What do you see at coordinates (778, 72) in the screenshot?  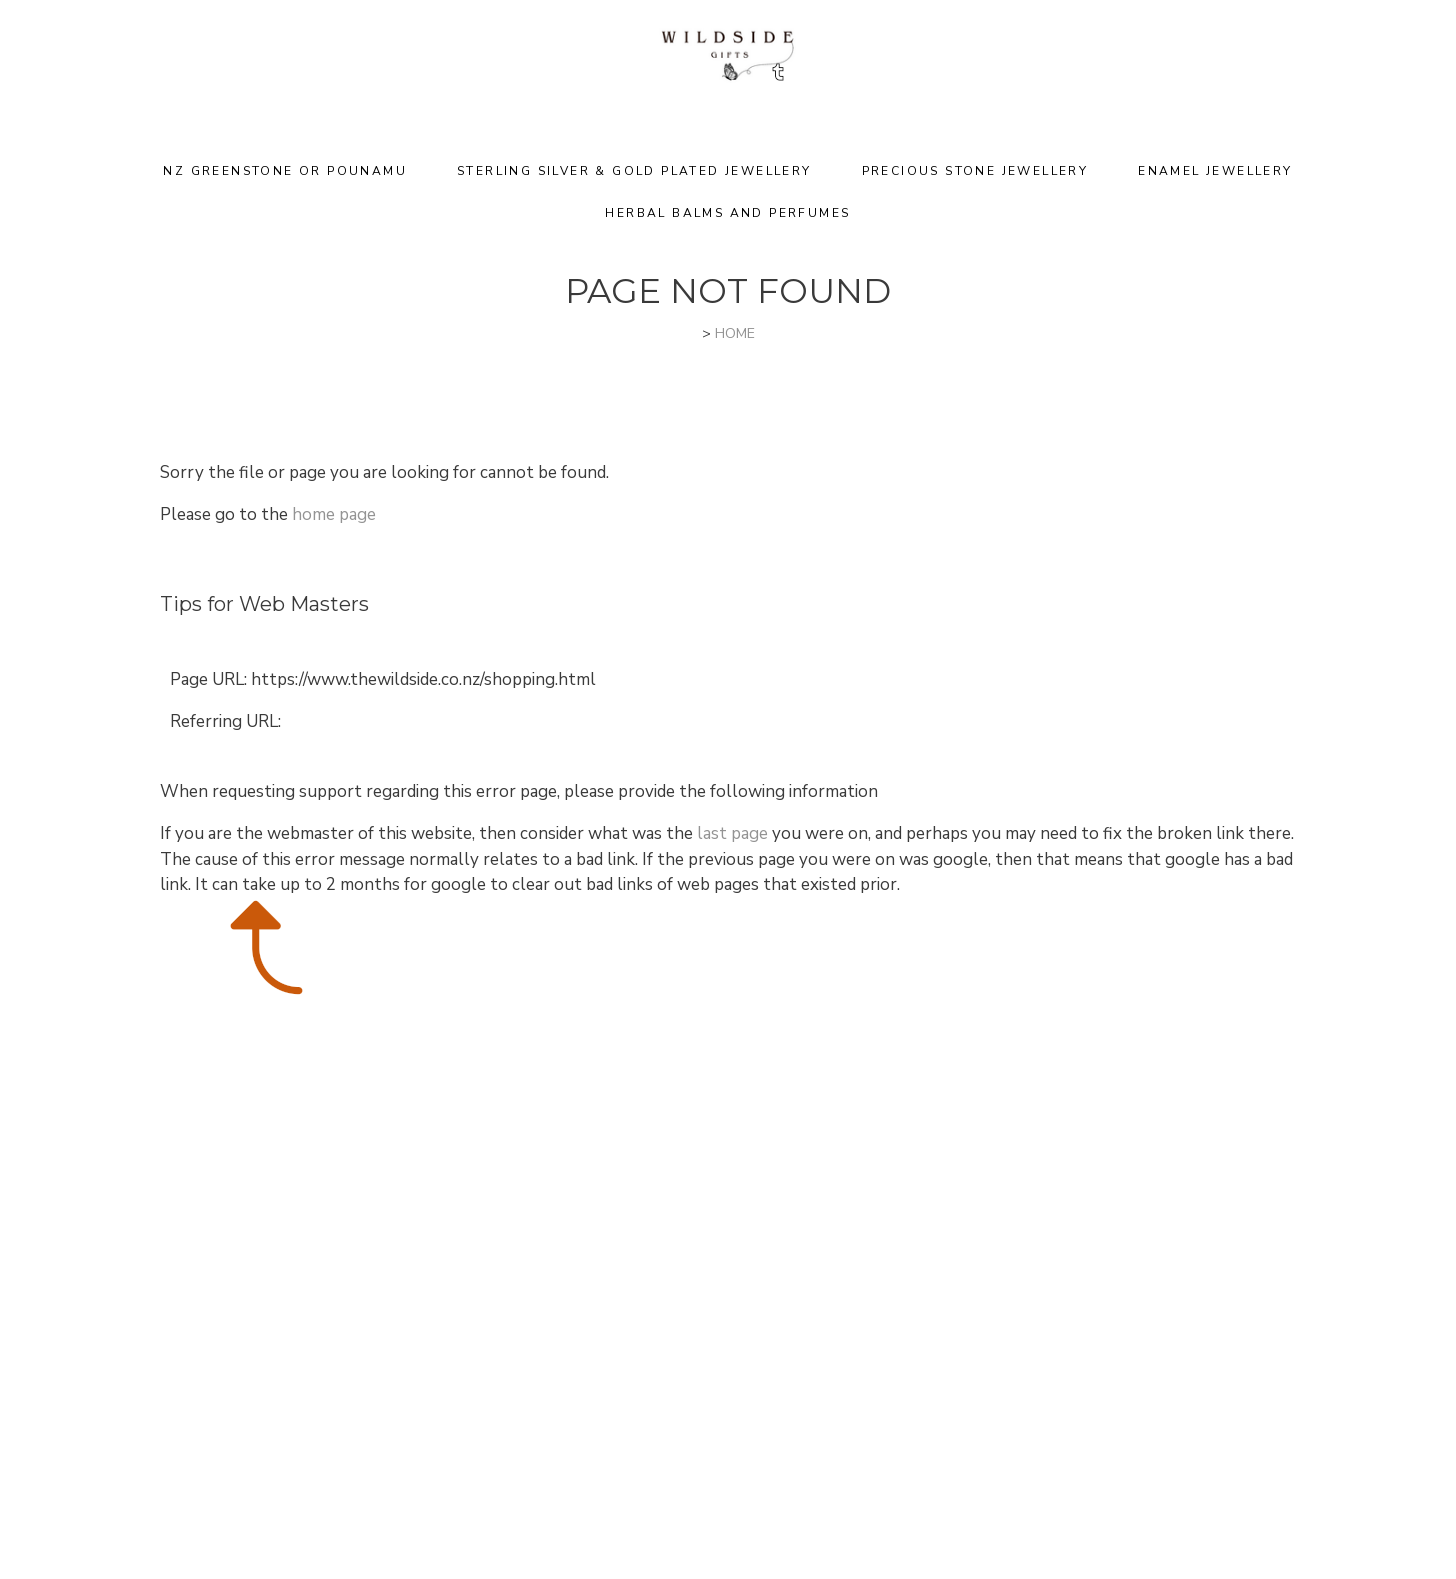 I see `open Tumblr app` at bounding box center [778, 72].